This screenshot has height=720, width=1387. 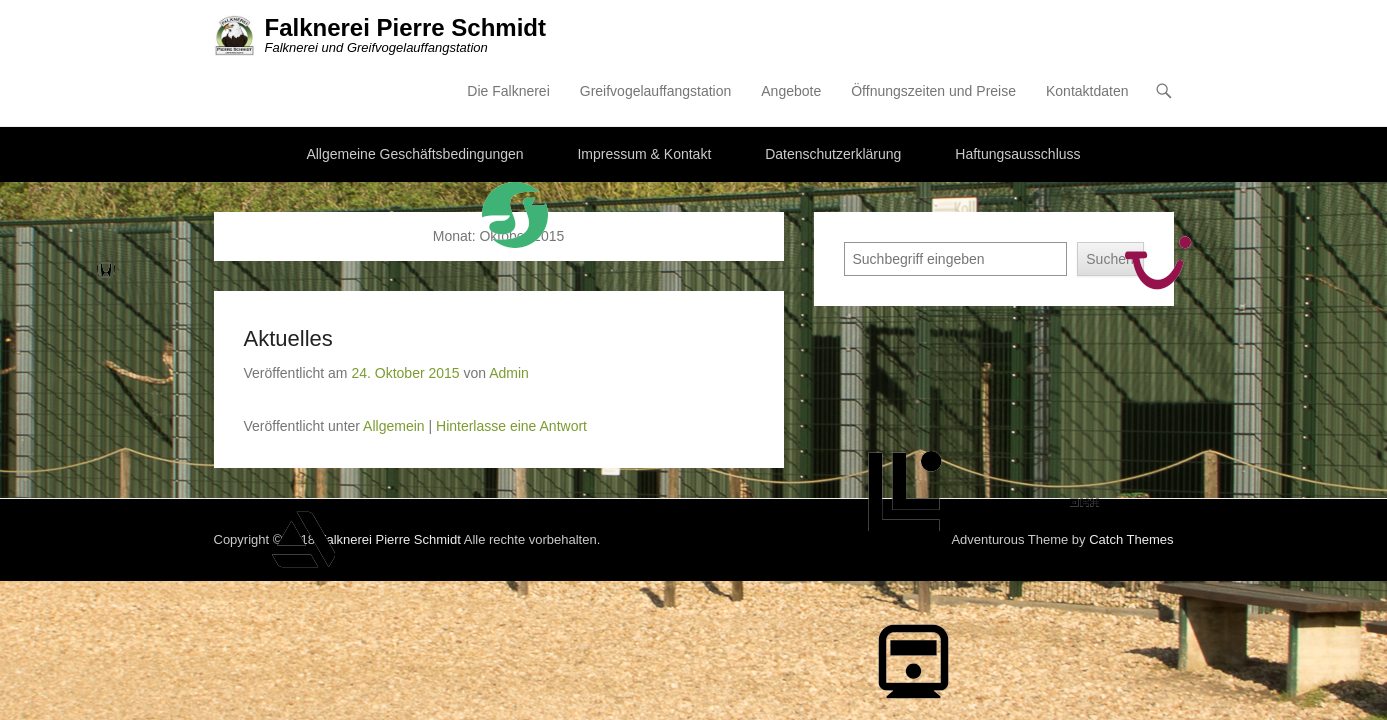 What do you see at coordinates (515, 215) in the screenshot?
I see `shelly smart home brand logo` at bounding box center [515, 215].